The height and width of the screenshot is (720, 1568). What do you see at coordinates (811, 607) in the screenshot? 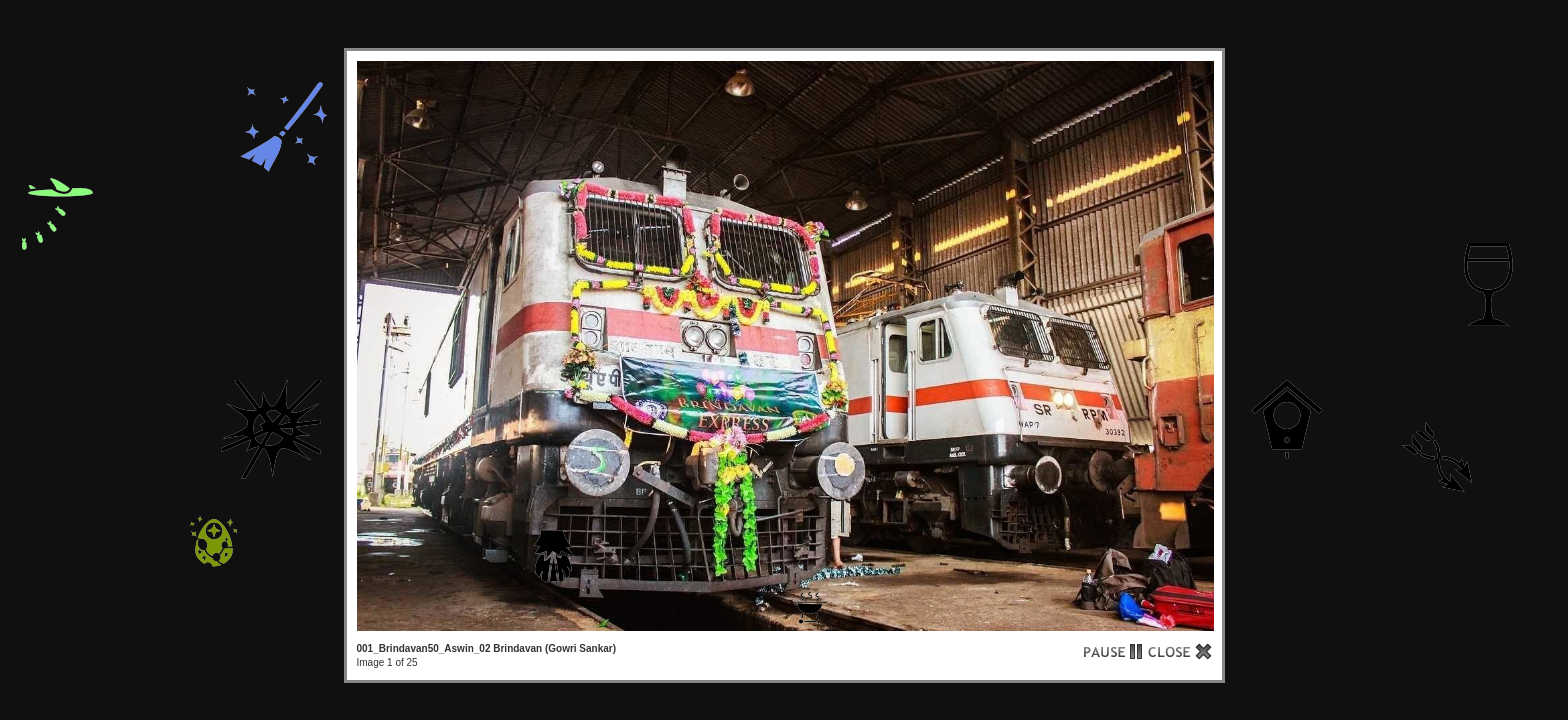
I see `browse outdoor cooking or grilling recipes` at bounding box center [811, 607].